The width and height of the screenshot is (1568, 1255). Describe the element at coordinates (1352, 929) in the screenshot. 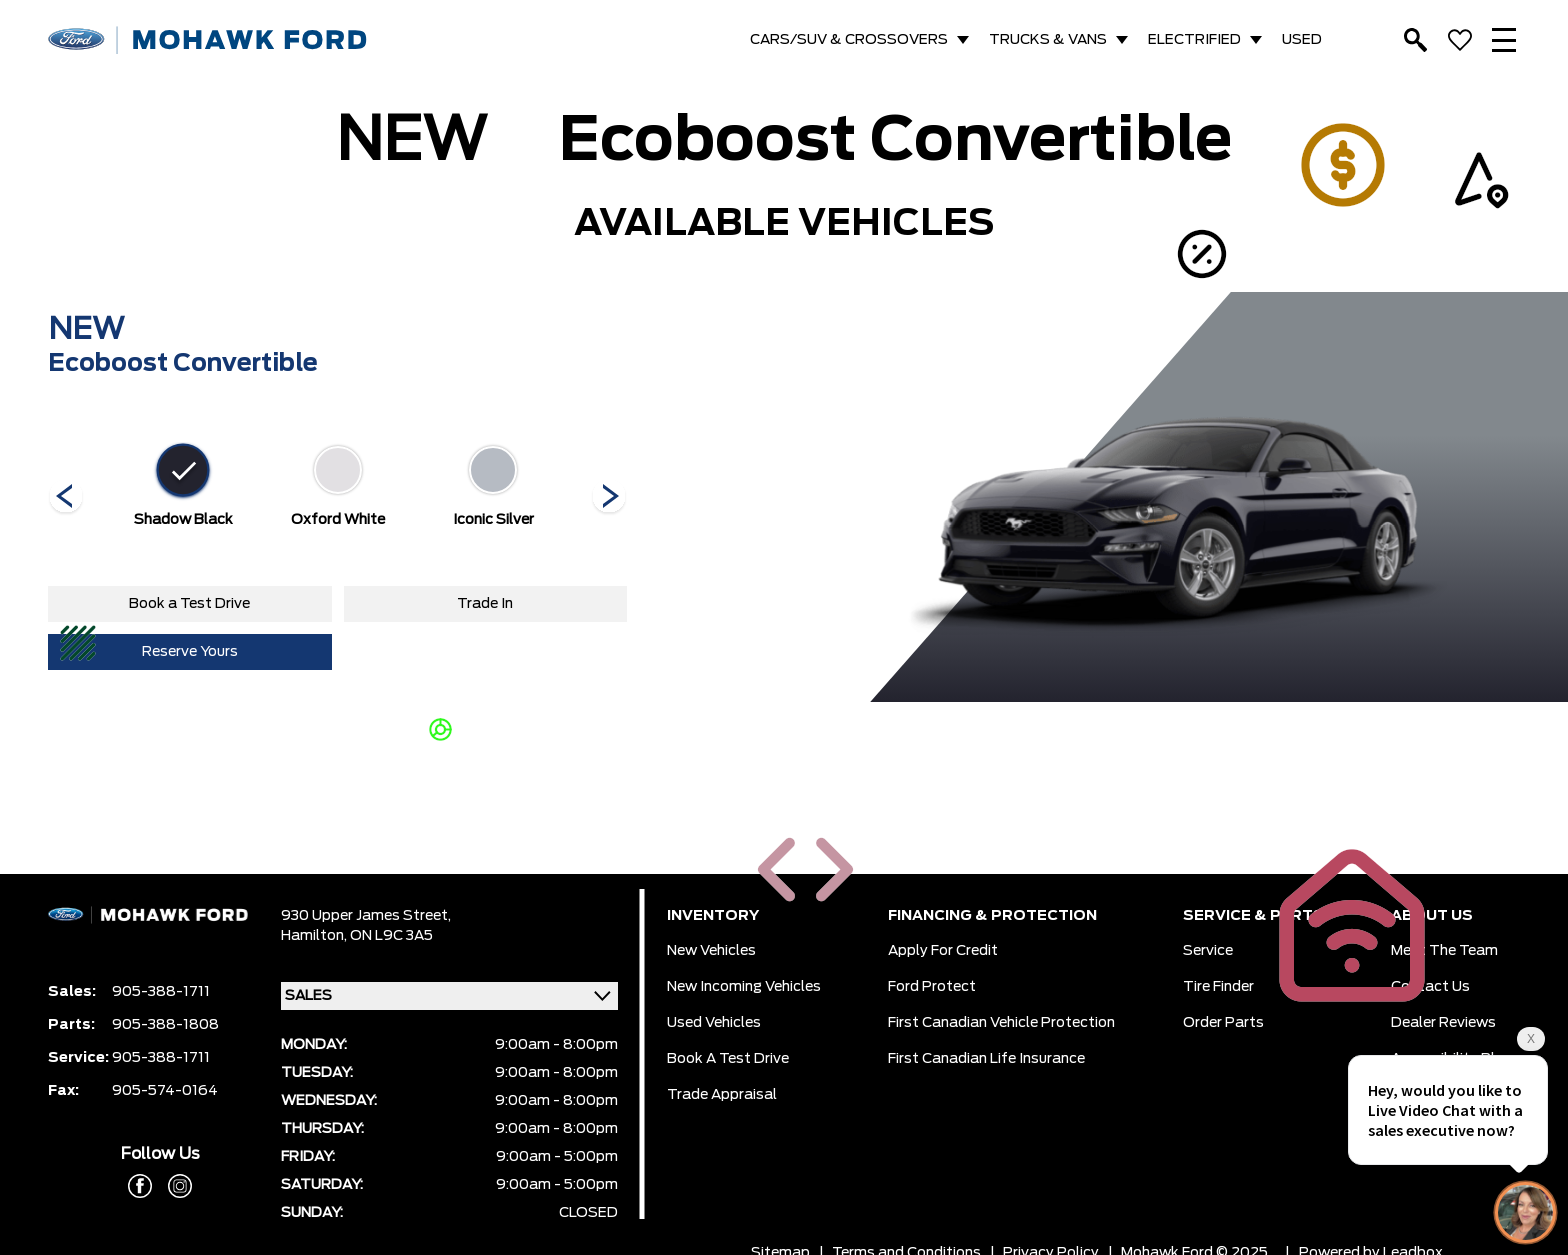

I see `access smart home settings` at that location.